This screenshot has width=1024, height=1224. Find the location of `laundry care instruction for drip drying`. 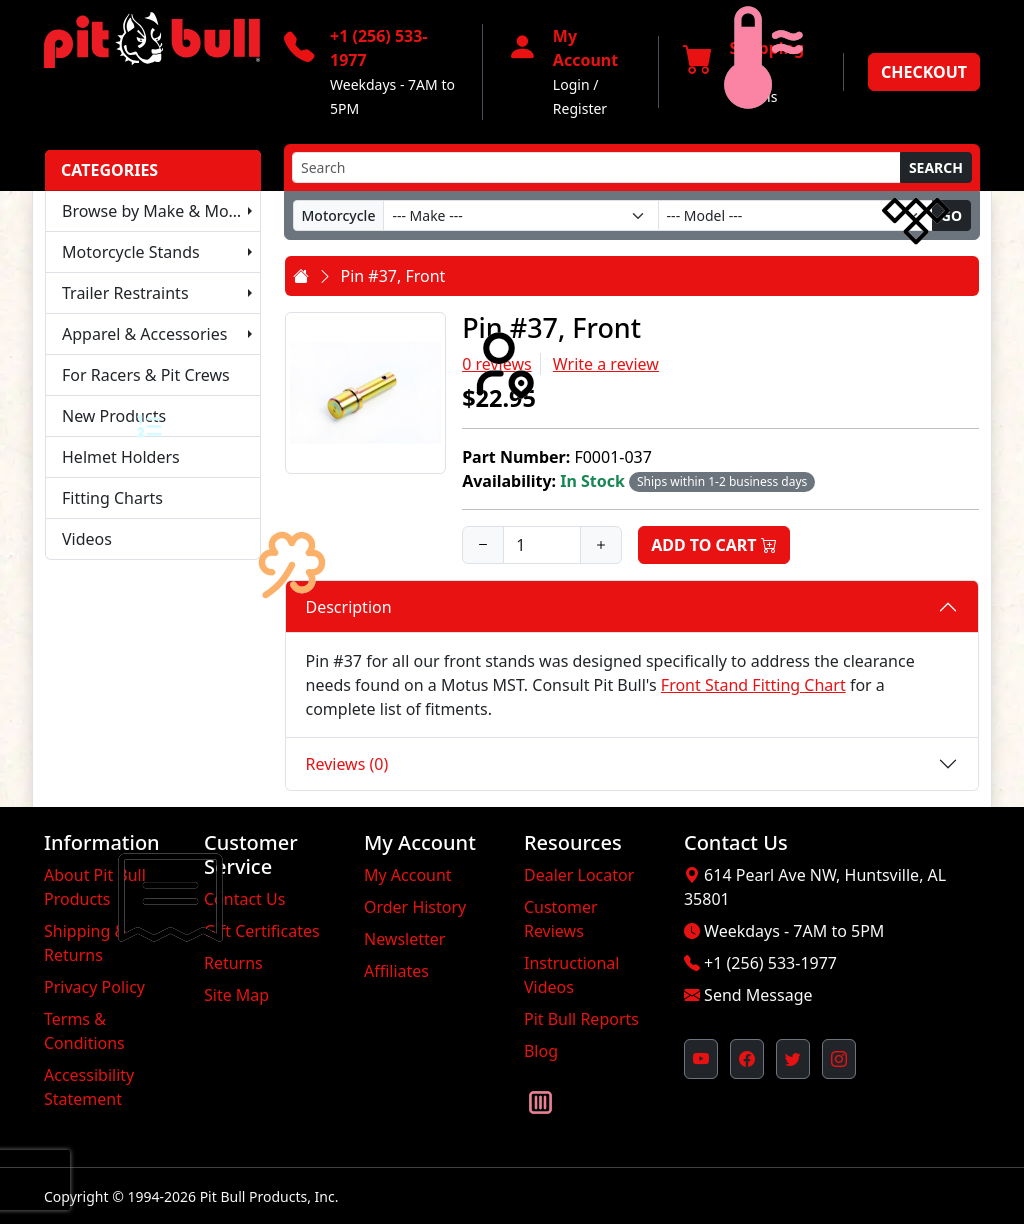

laundry care instruction for drip drying is located at coordinates (540, 1102).